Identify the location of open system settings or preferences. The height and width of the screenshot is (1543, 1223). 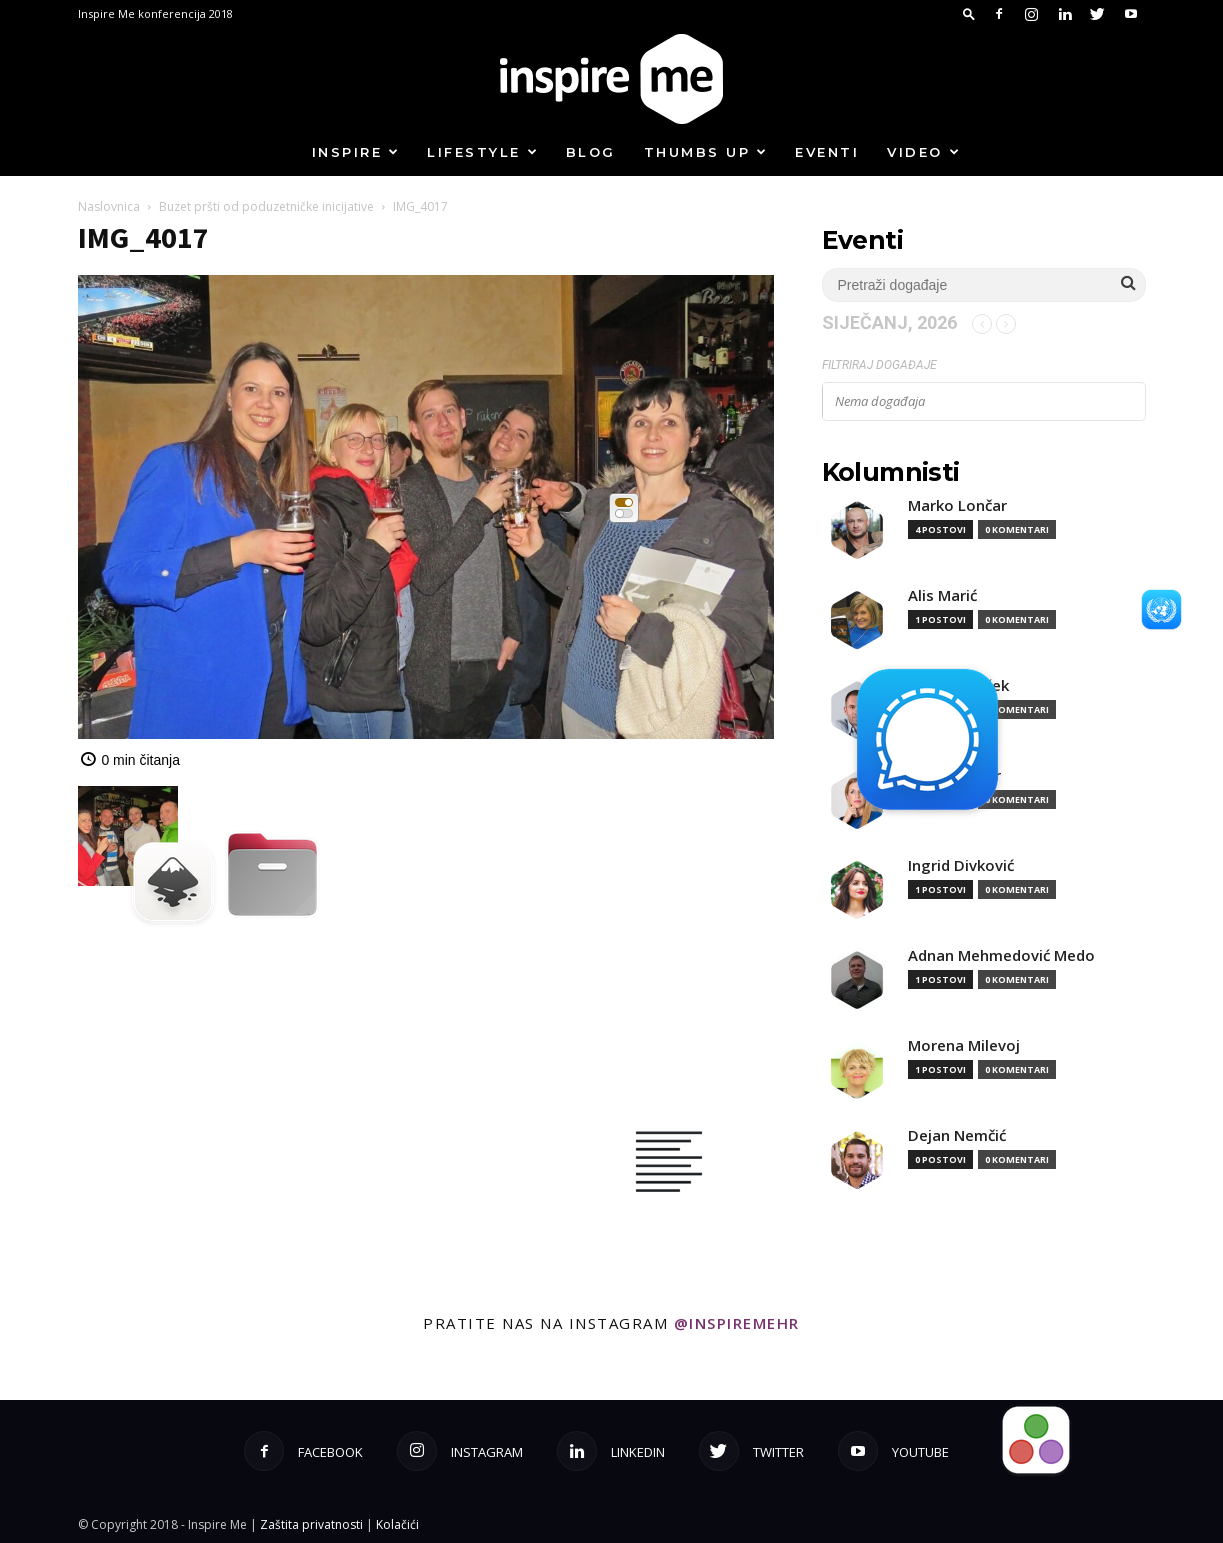
(624, 508).